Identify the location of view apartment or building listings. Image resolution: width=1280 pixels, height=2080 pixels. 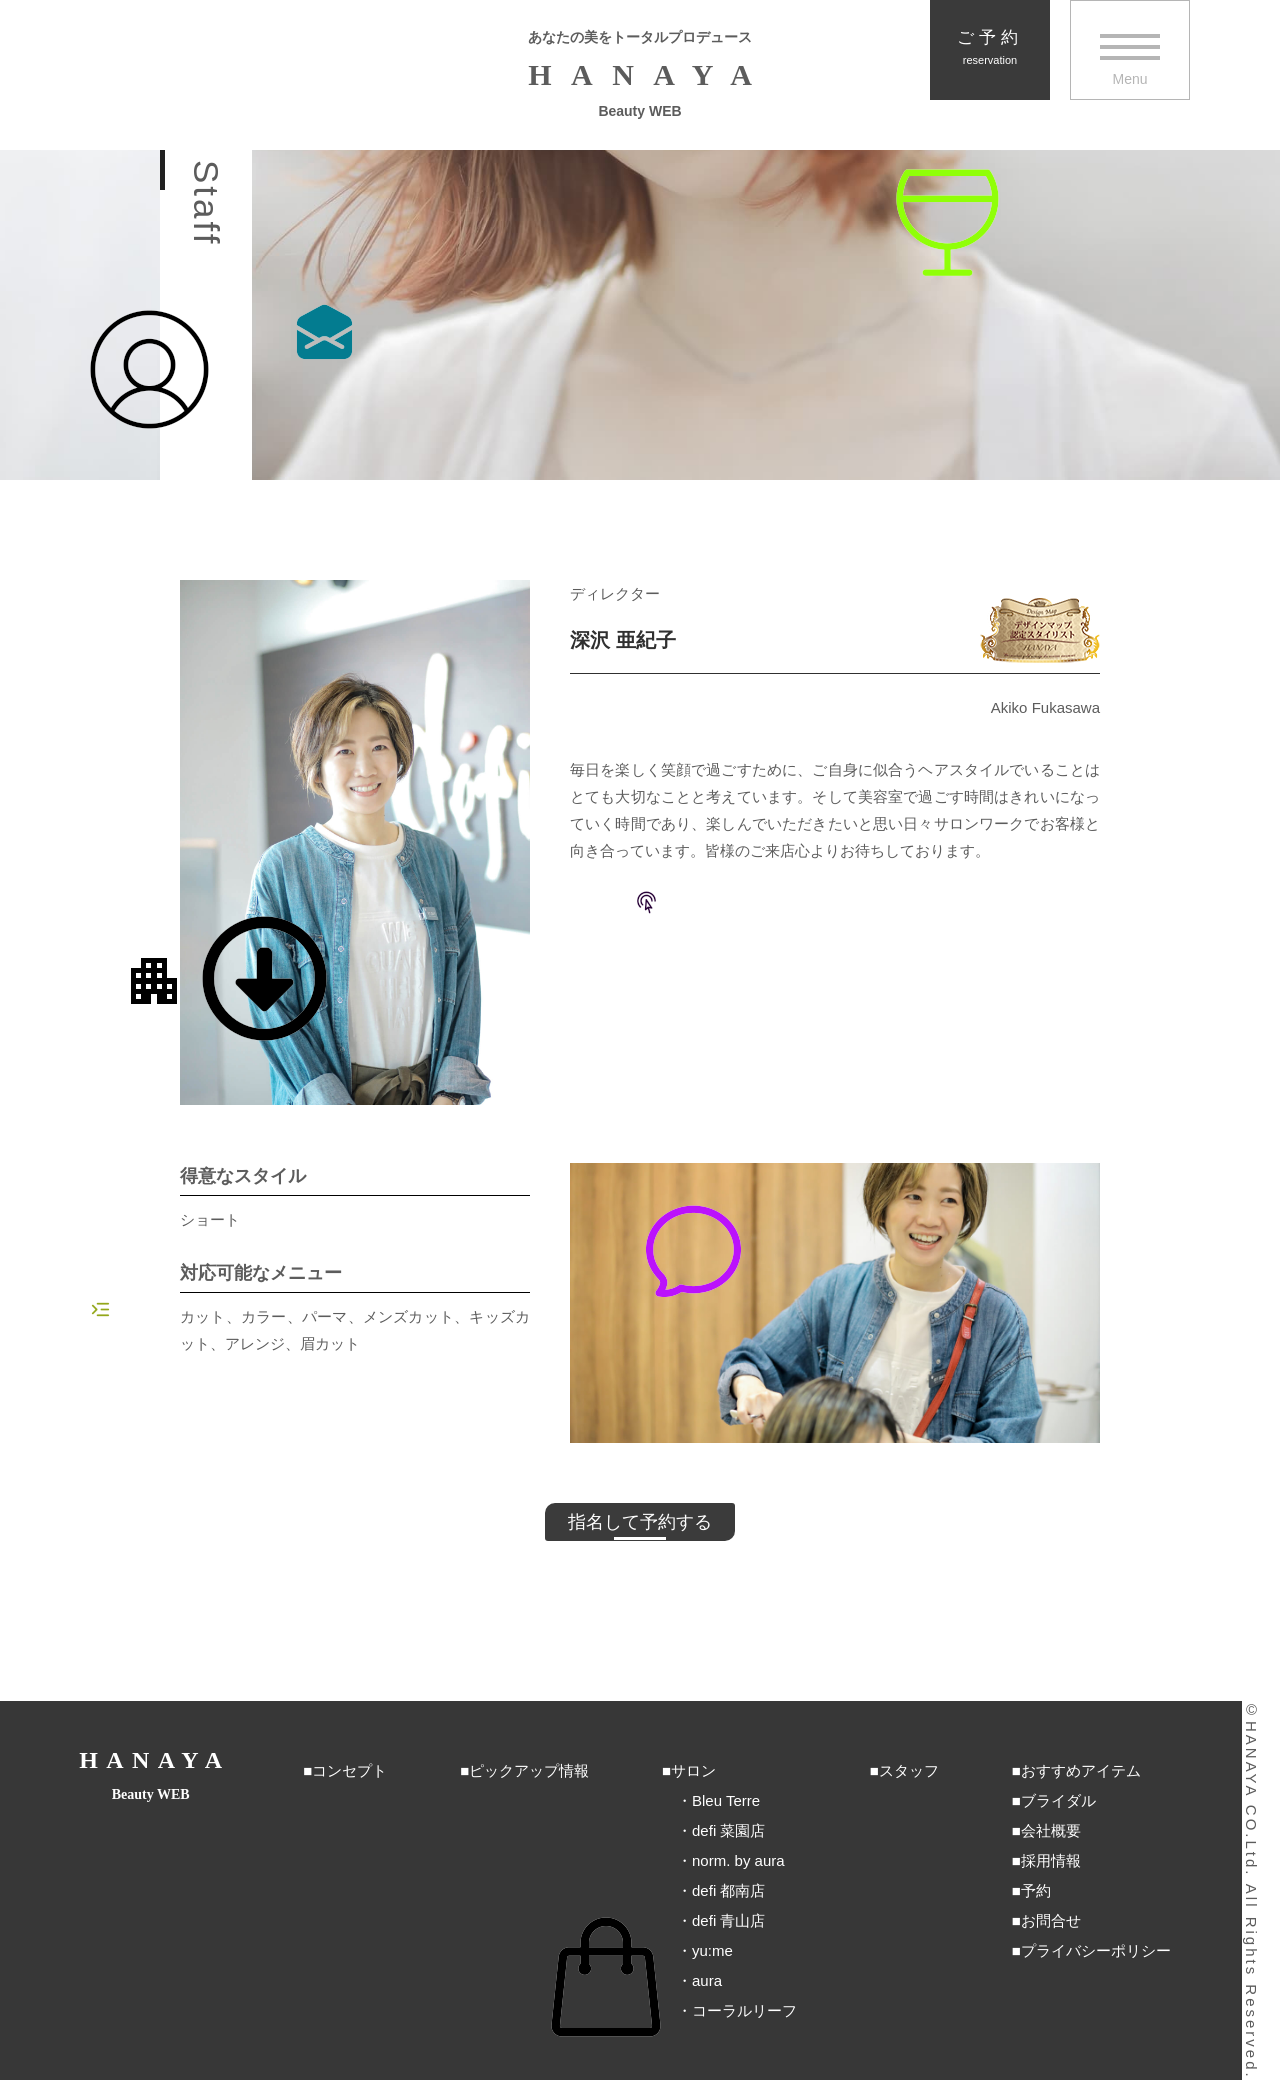
(154, 981).